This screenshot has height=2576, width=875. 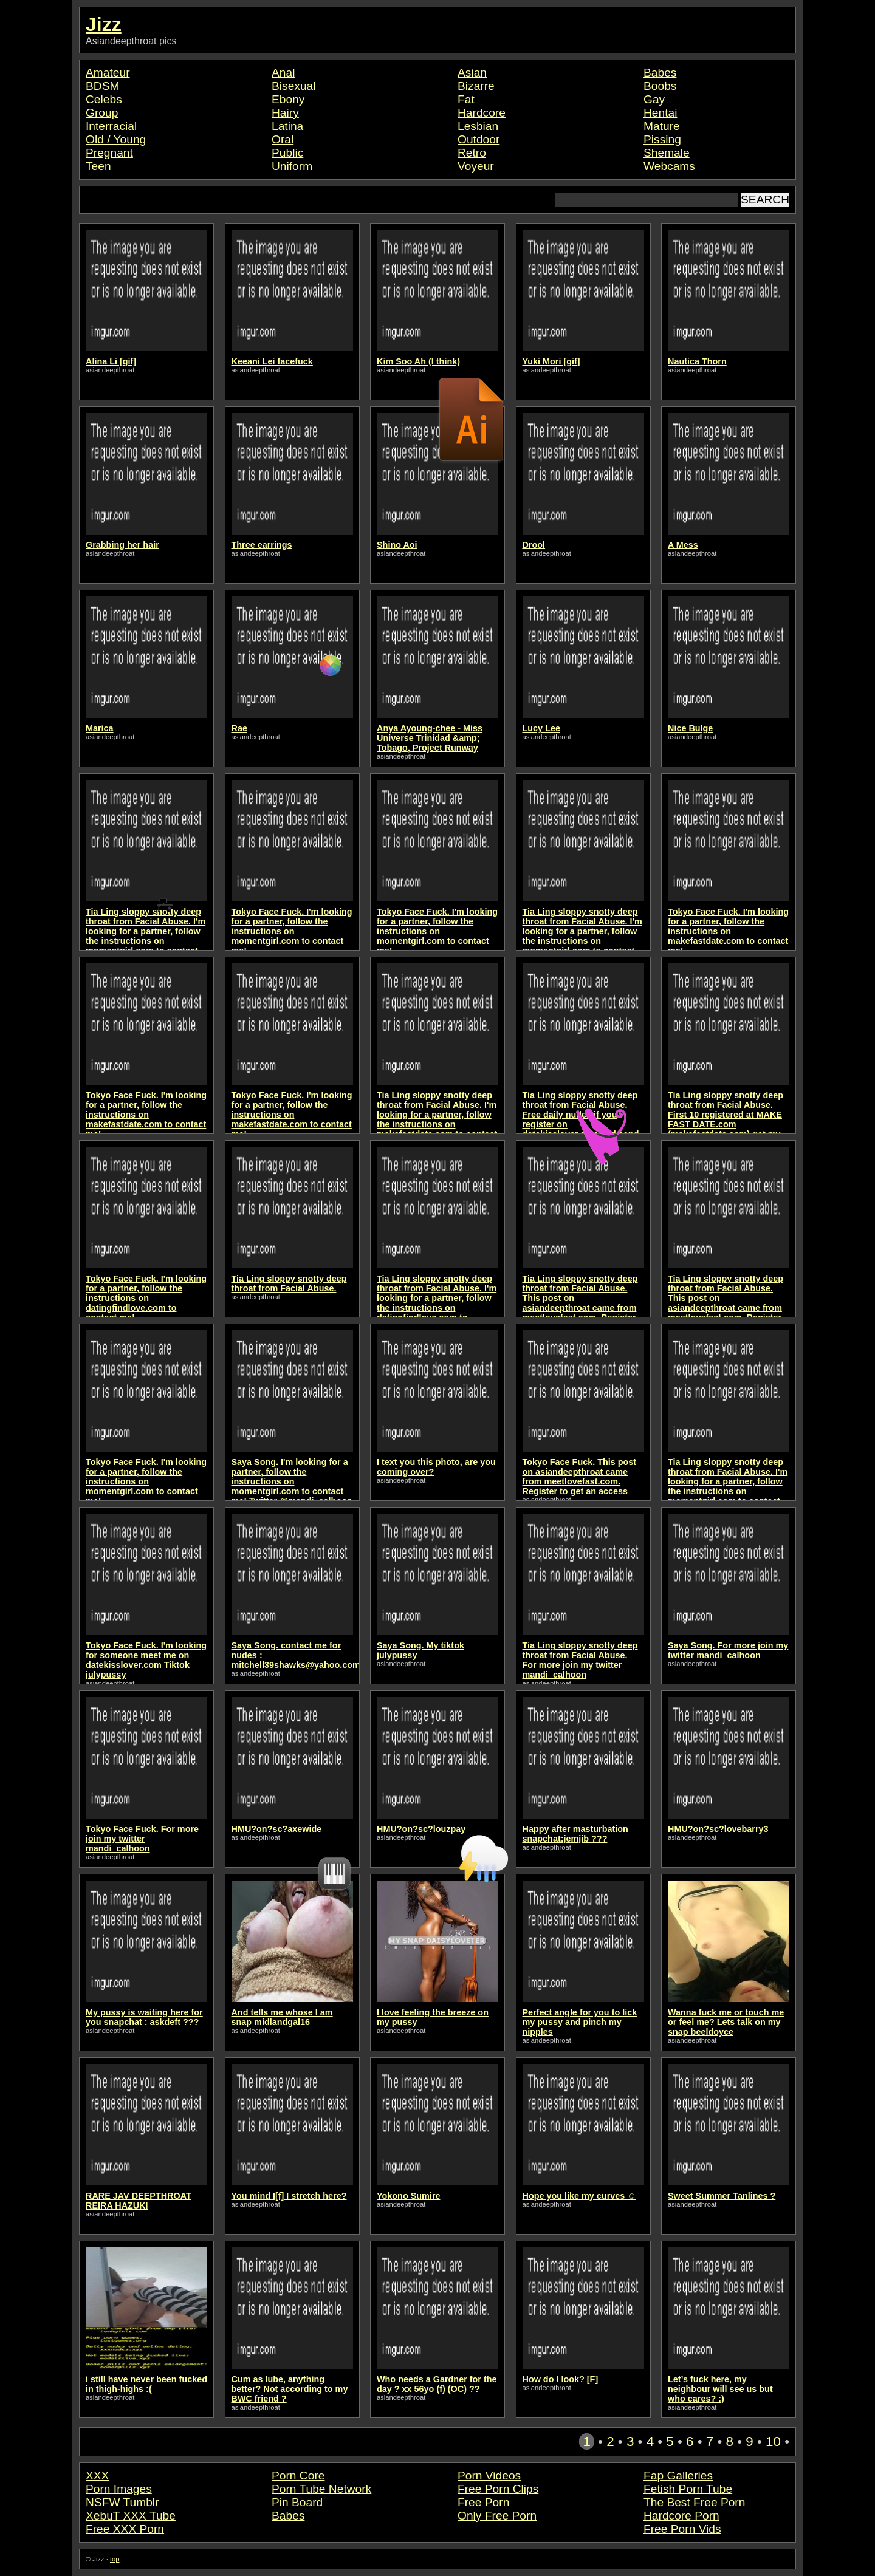 What do you see at coordinates (471, 419) in the screenshot?
I see `open an Adobe Illustrator file` at bounding box center [471, 419].